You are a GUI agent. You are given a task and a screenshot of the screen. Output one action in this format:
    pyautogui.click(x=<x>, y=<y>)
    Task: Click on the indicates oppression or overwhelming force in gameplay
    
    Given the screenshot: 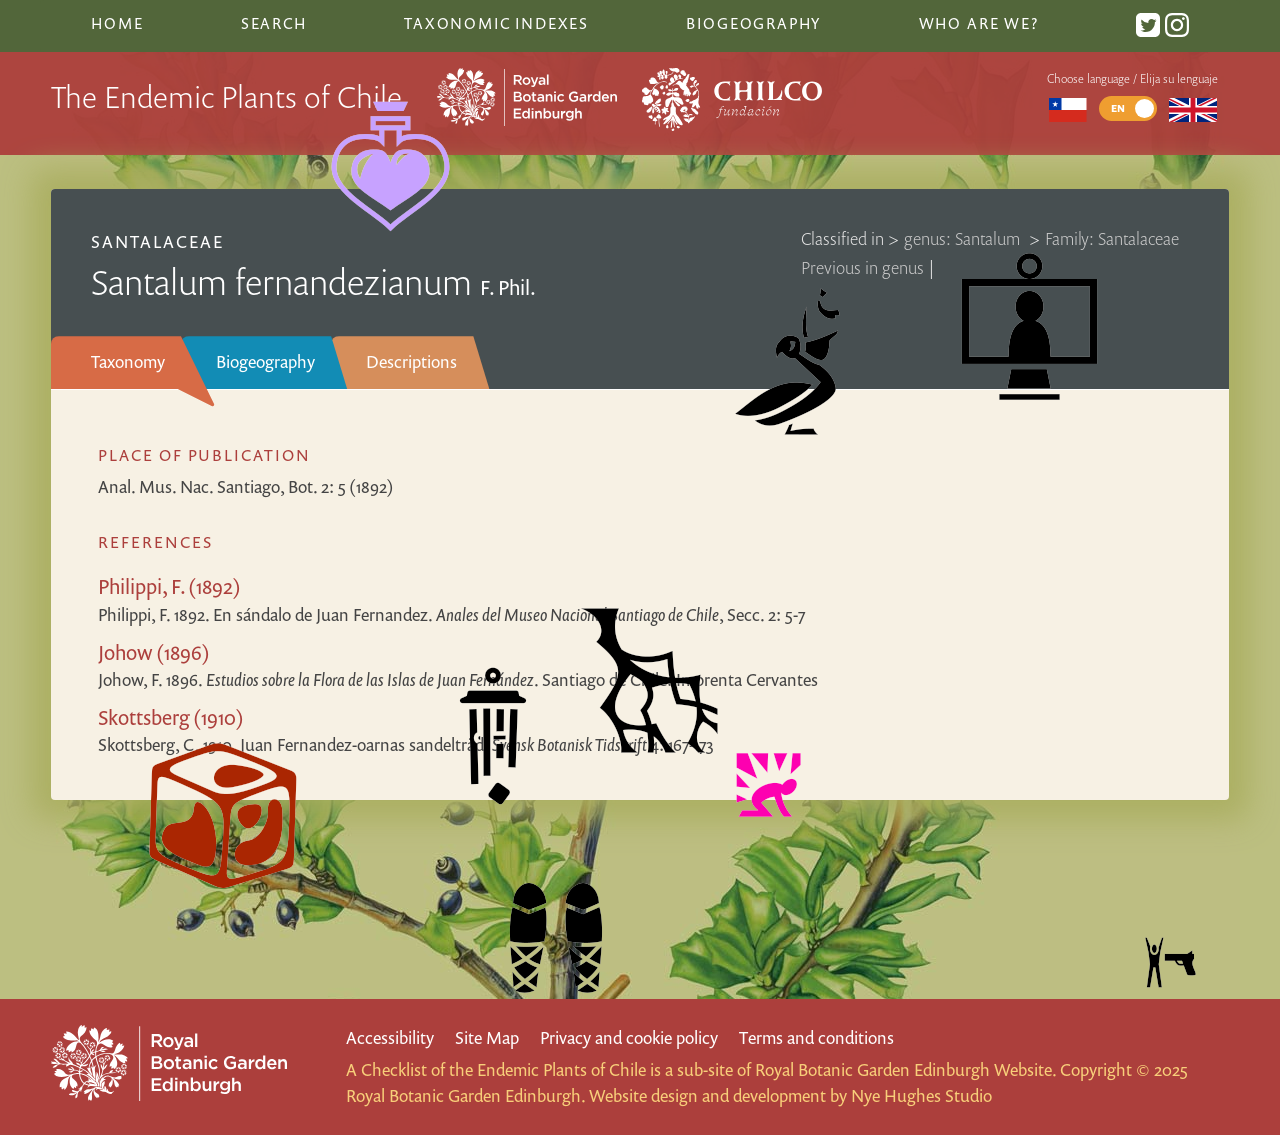 What is the action you would take?
    pyautogui.click(x=768, y=785)
    